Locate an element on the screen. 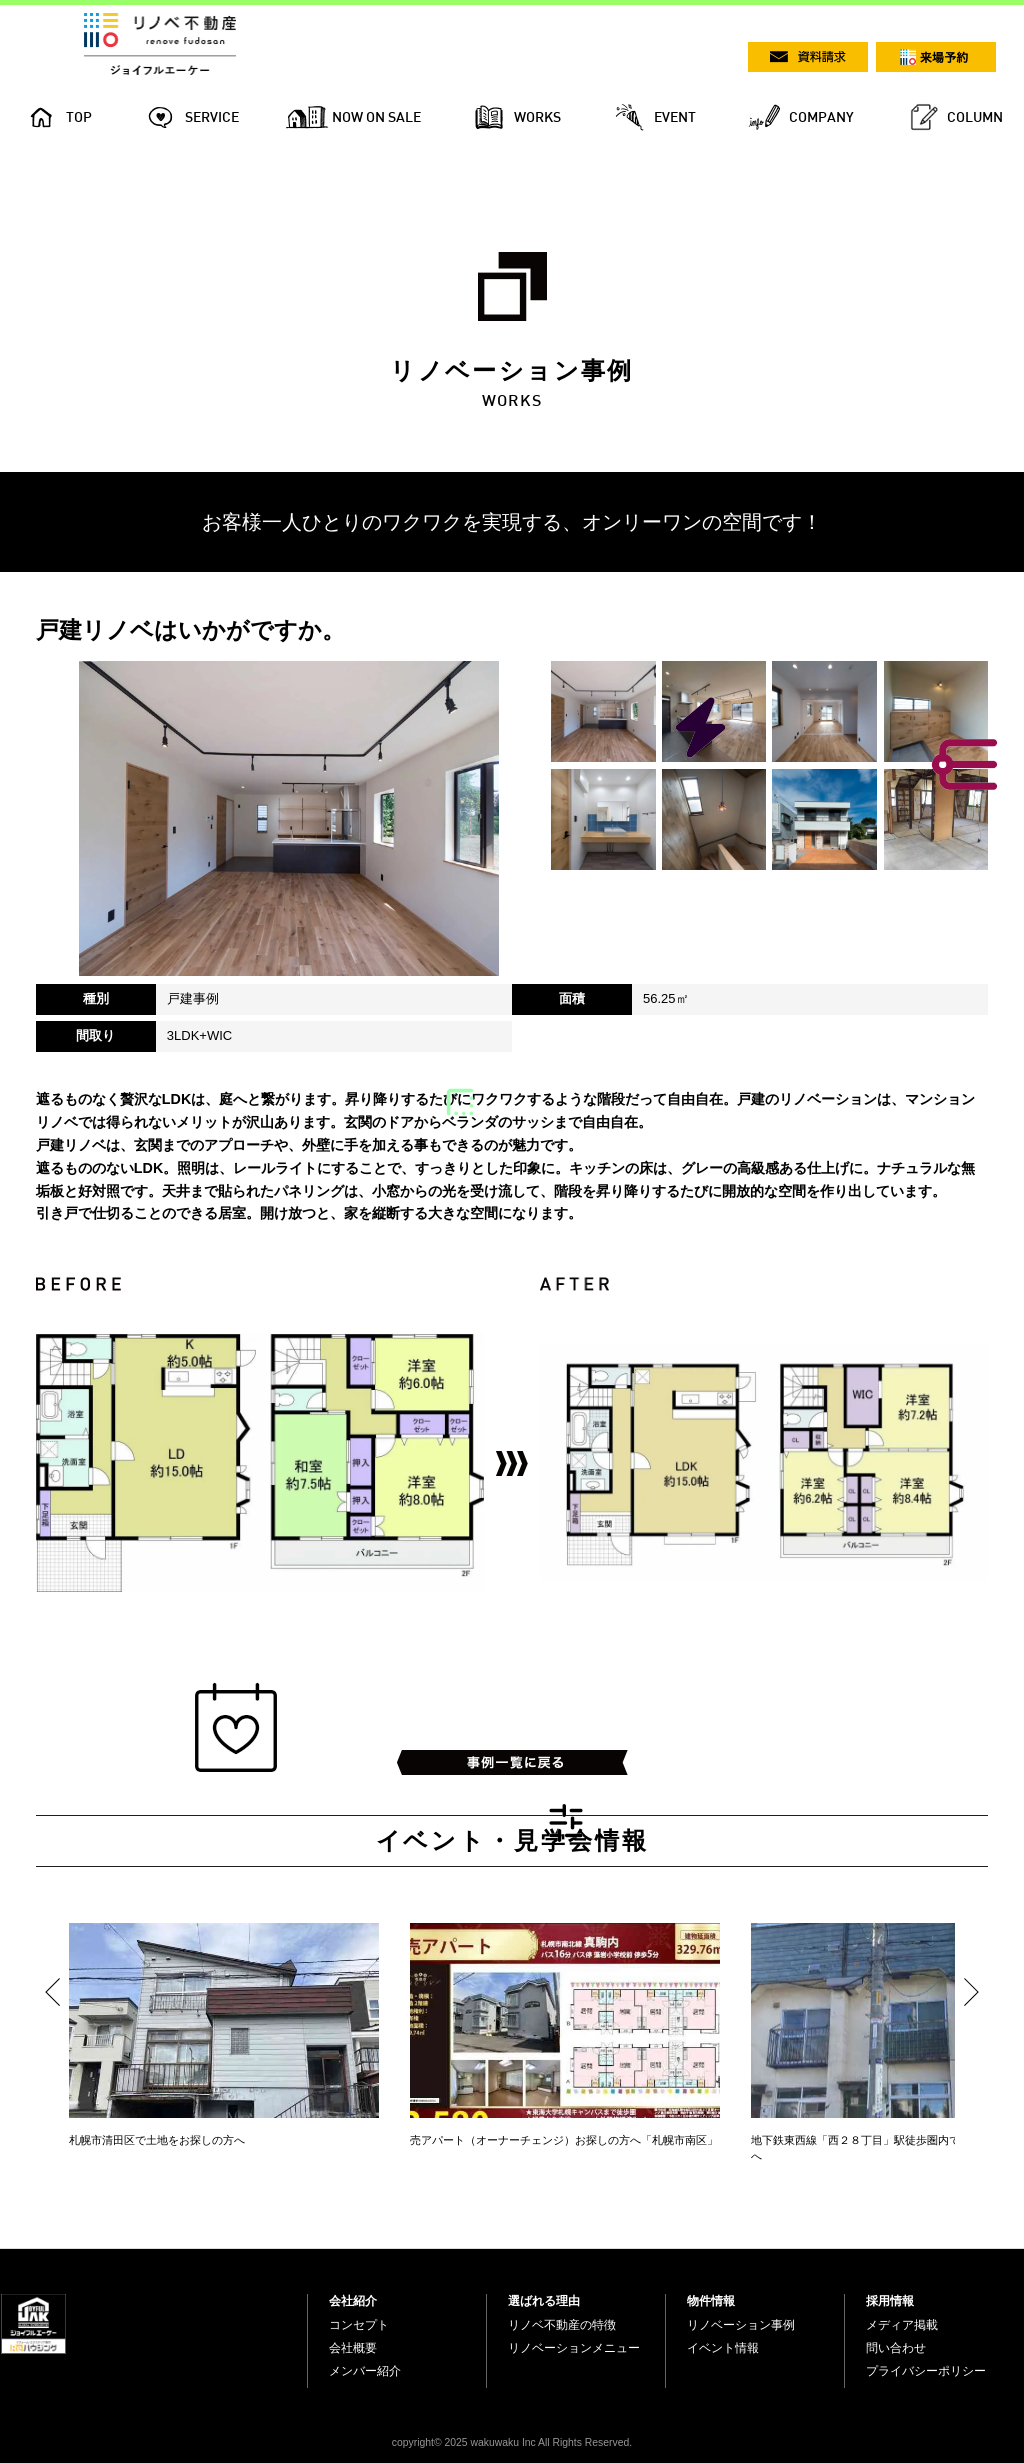  view favorite or loved events is located at coordinates (236, 1731).